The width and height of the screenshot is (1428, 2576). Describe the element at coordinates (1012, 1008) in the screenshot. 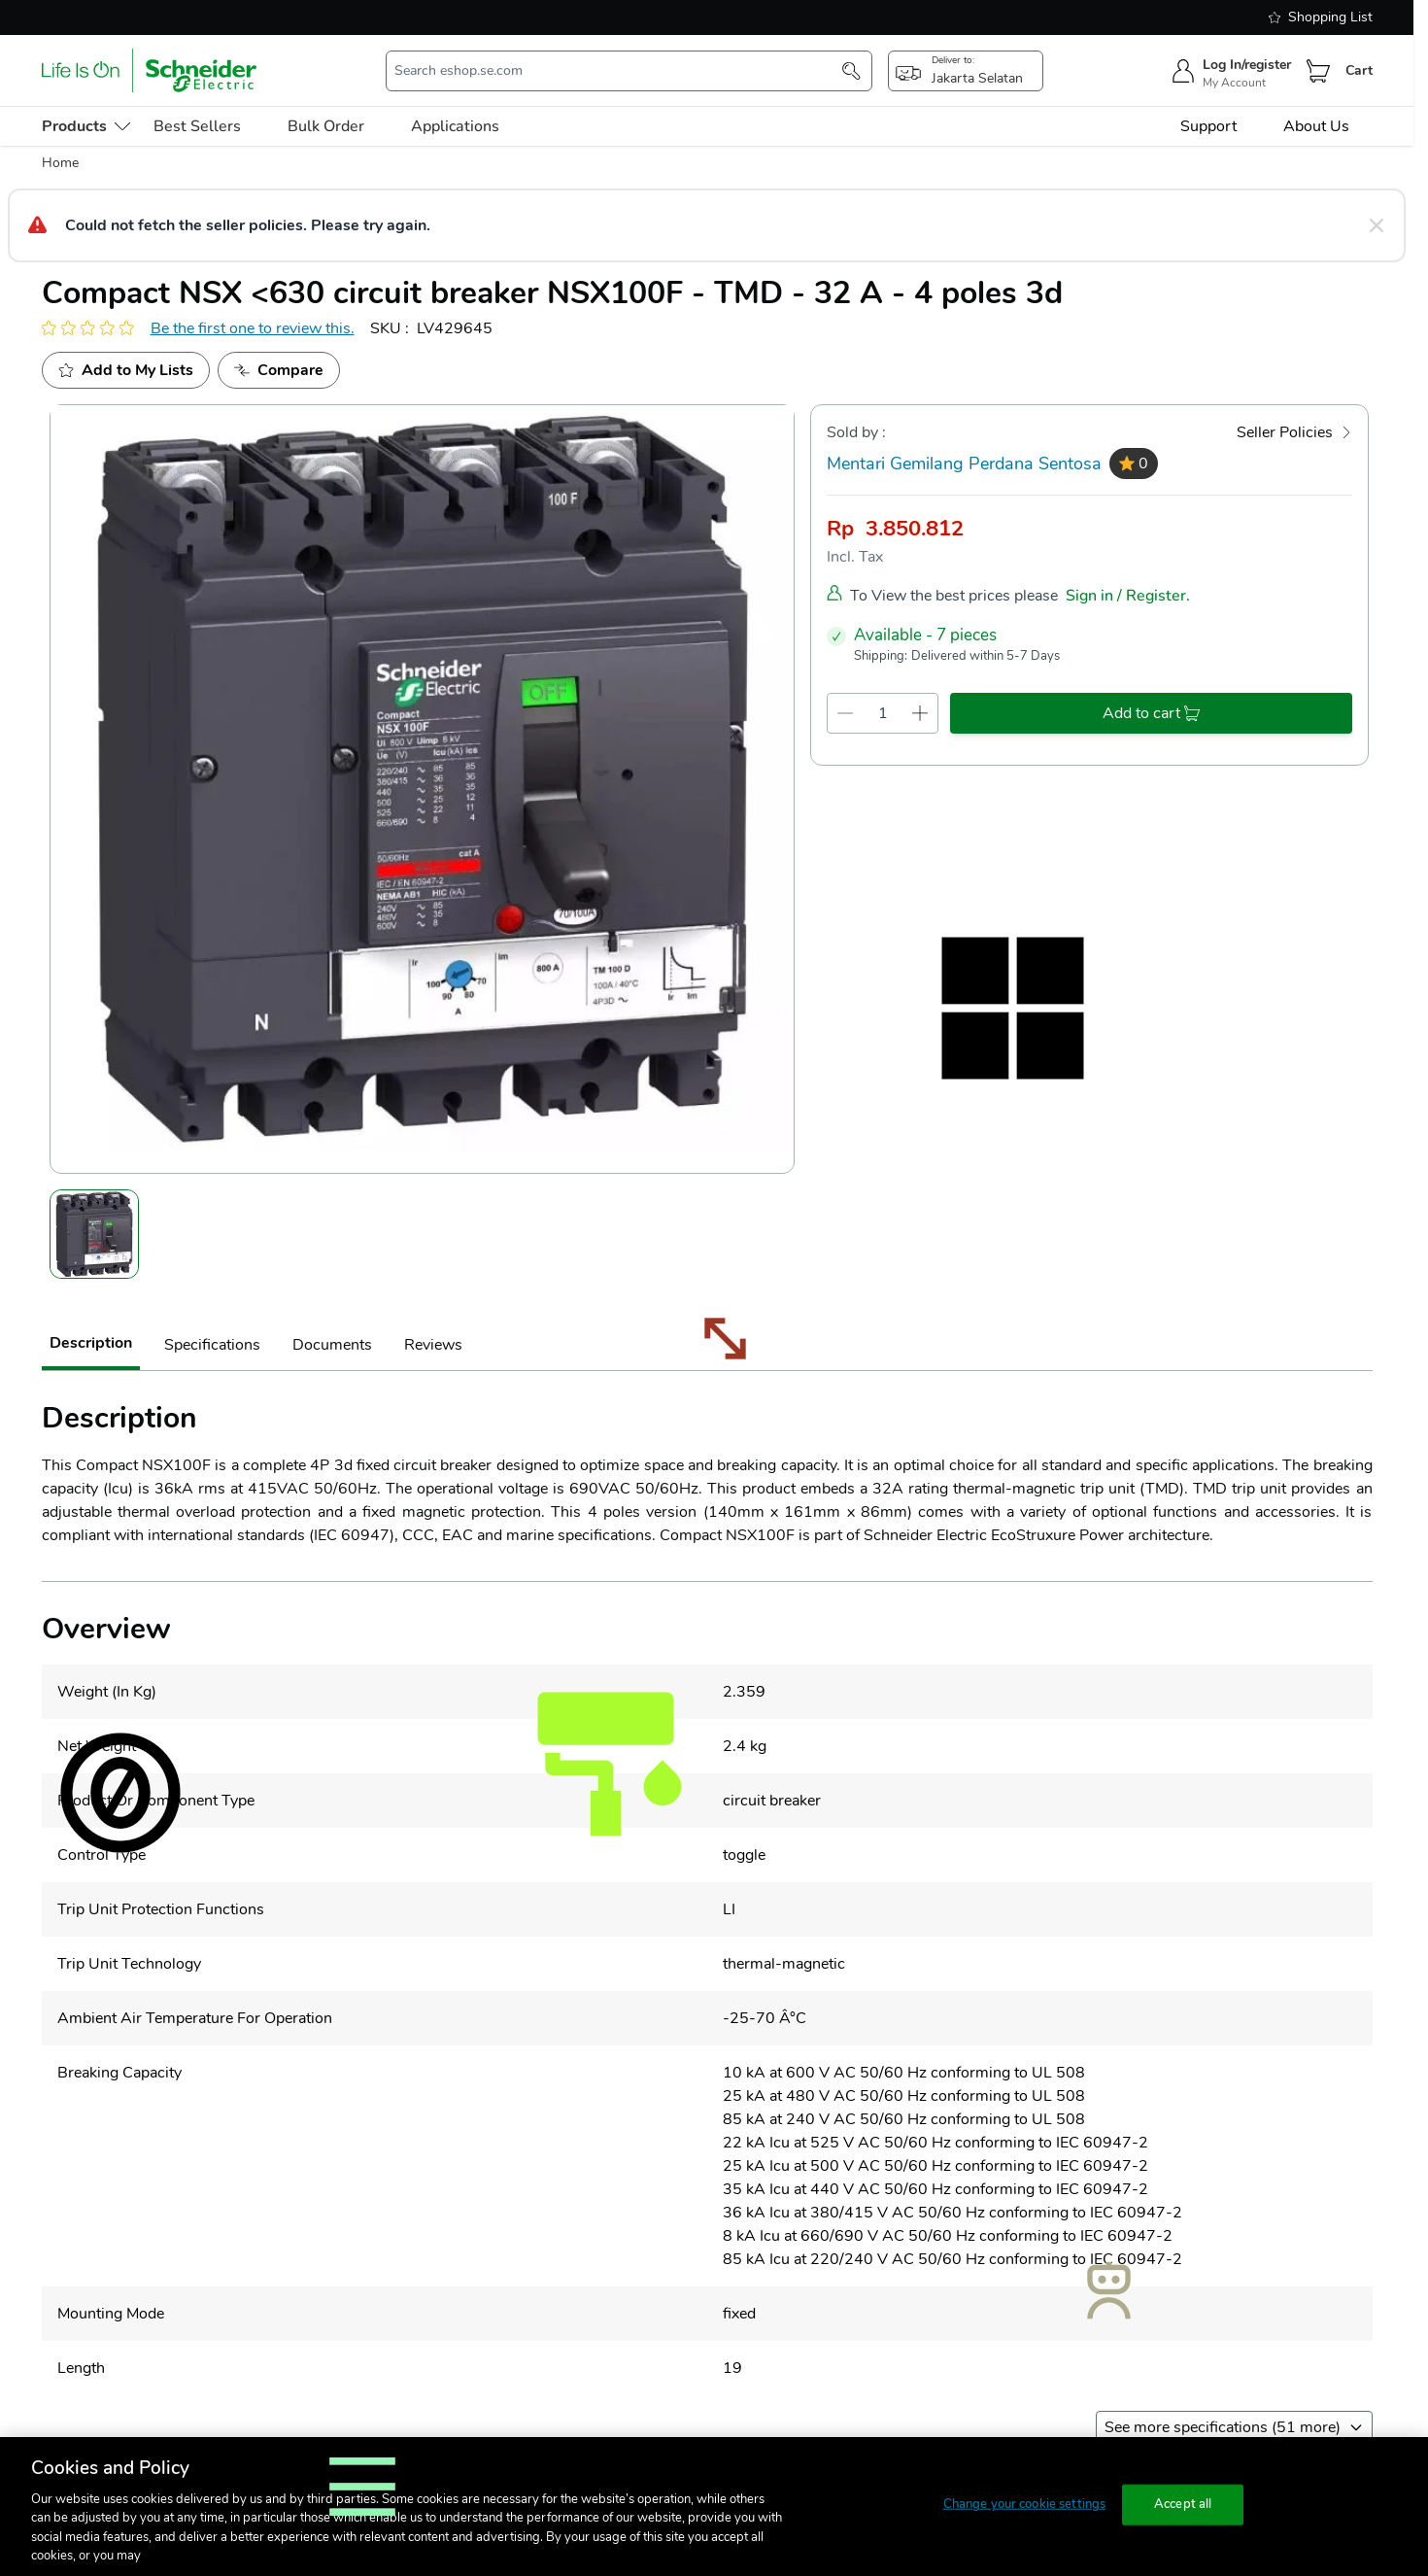

I see `sign in with microsoft account` at that location.